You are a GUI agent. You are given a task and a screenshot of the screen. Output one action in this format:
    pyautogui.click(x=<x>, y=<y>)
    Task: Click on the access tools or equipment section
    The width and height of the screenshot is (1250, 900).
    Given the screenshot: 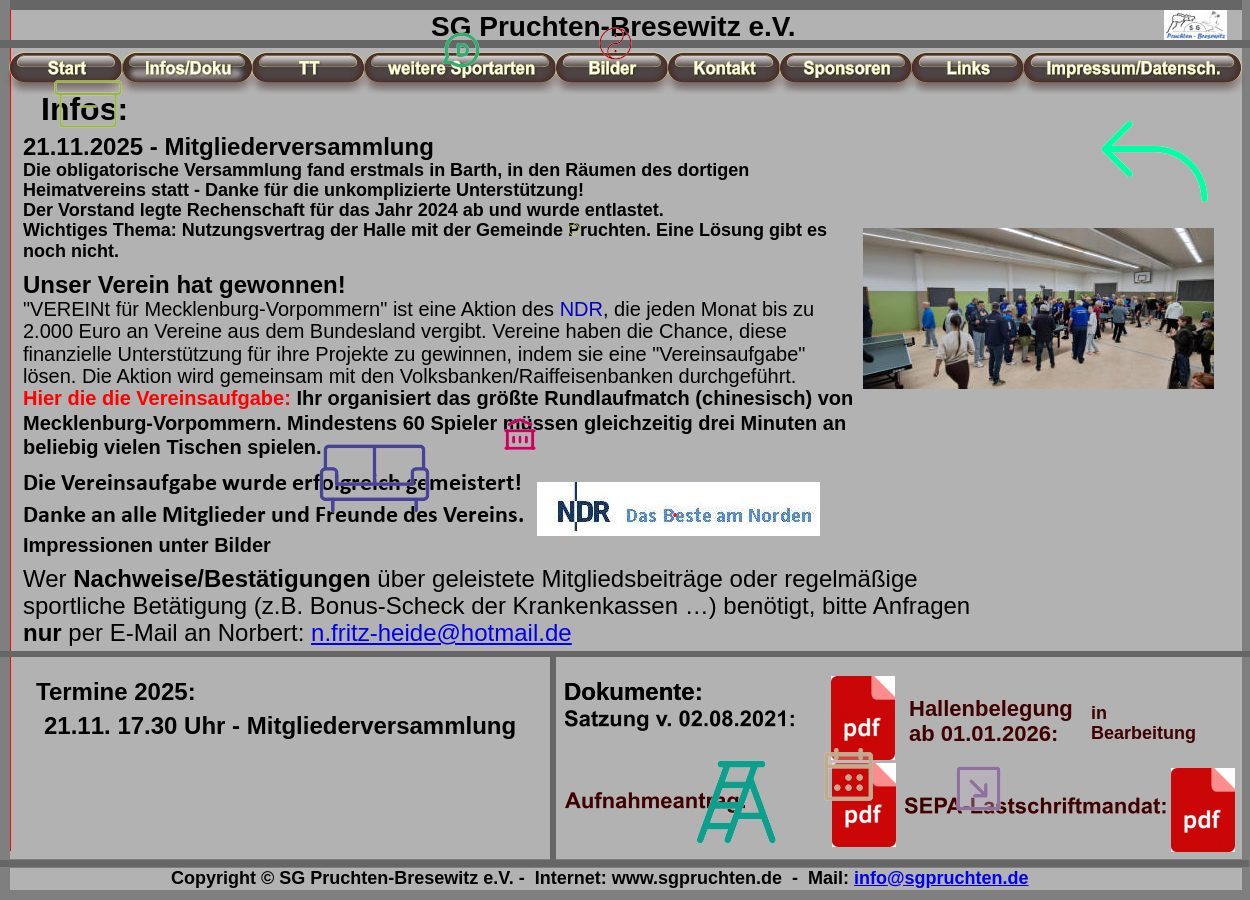 What is the action you would take?
    pyautogui.click(x=738, y=802)
    